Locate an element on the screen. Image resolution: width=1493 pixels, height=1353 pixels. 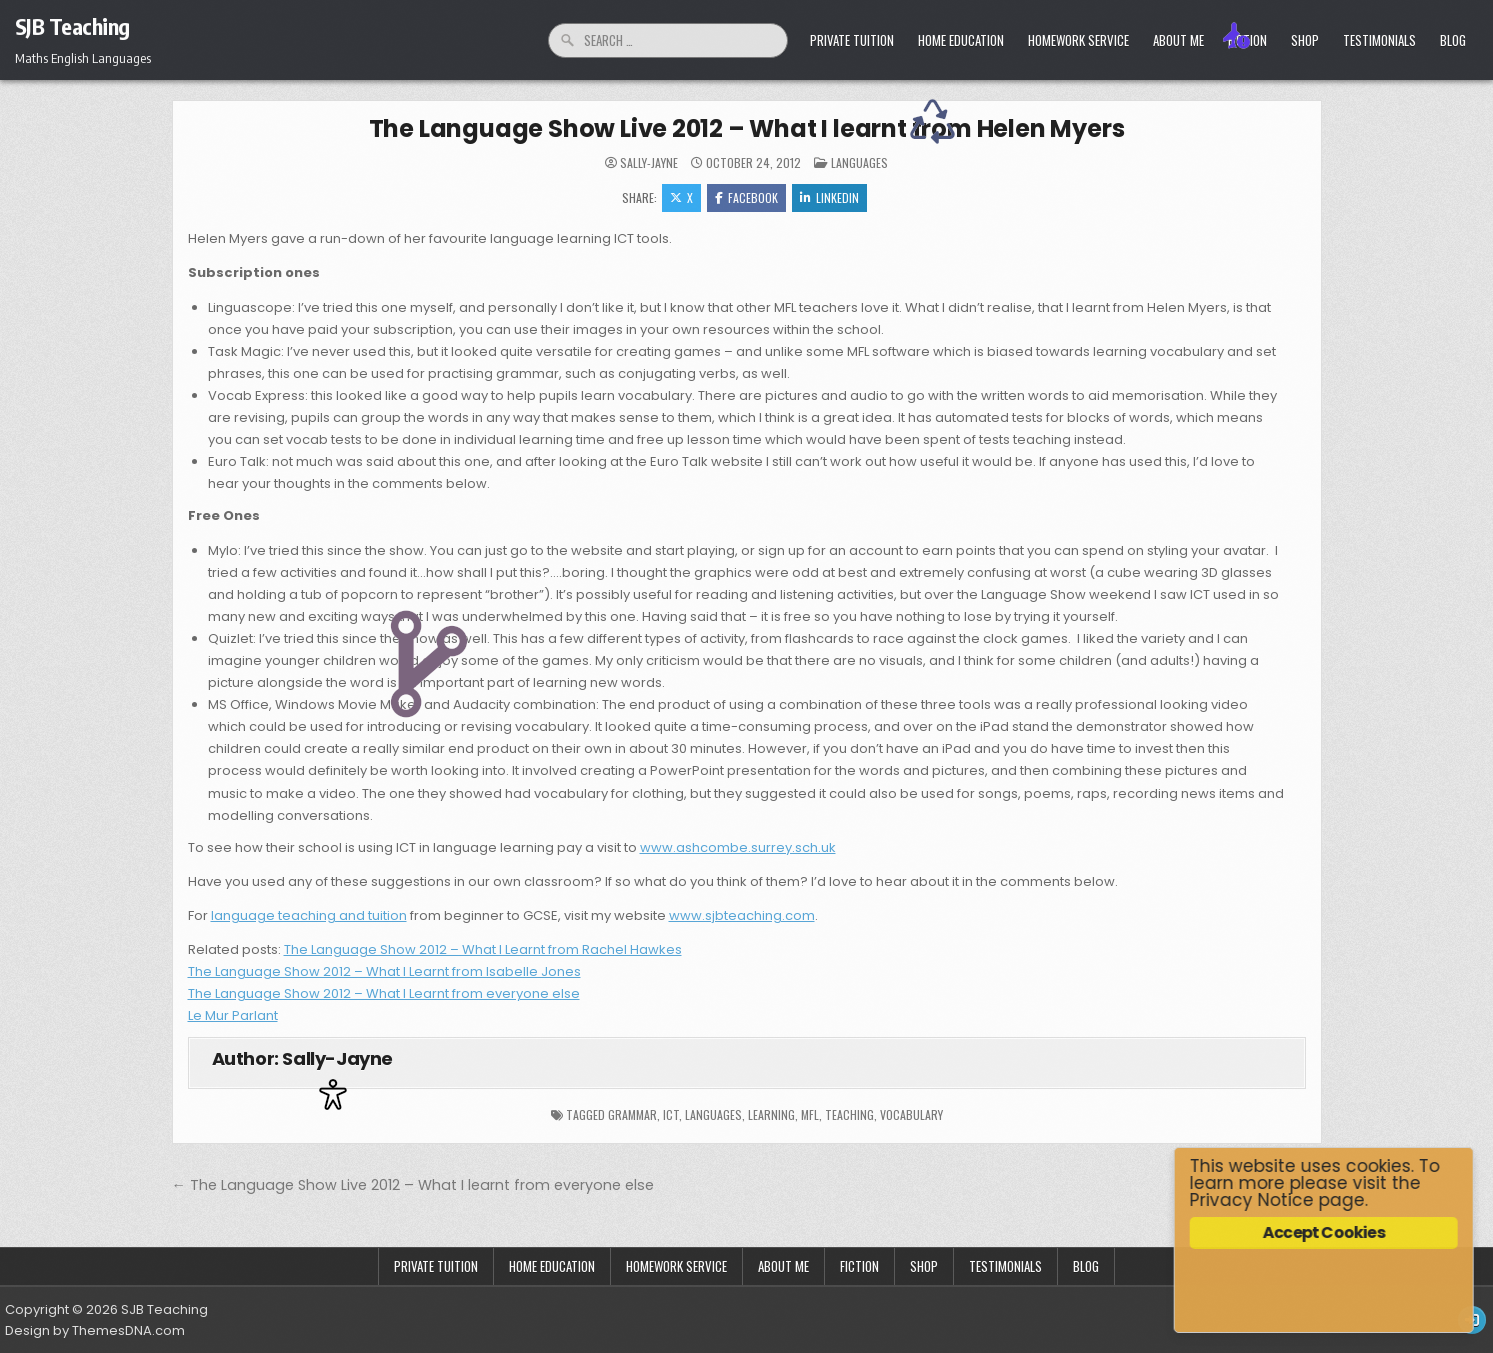
accessibility settings or features is located at coordinates (333, 1095).